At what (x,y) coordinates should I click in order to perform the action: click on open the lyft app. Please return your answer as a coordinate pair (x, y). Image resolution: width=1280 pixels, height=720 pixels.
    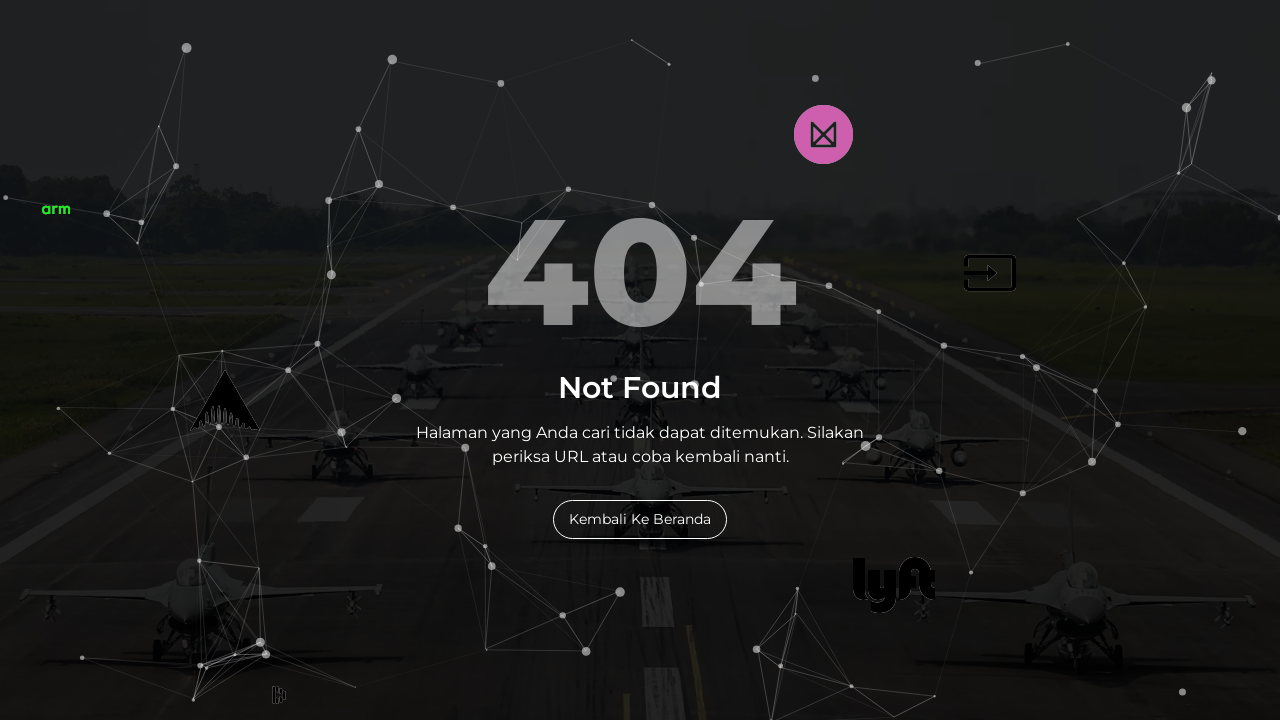
    Looking at the image, I should click on (894, 585).